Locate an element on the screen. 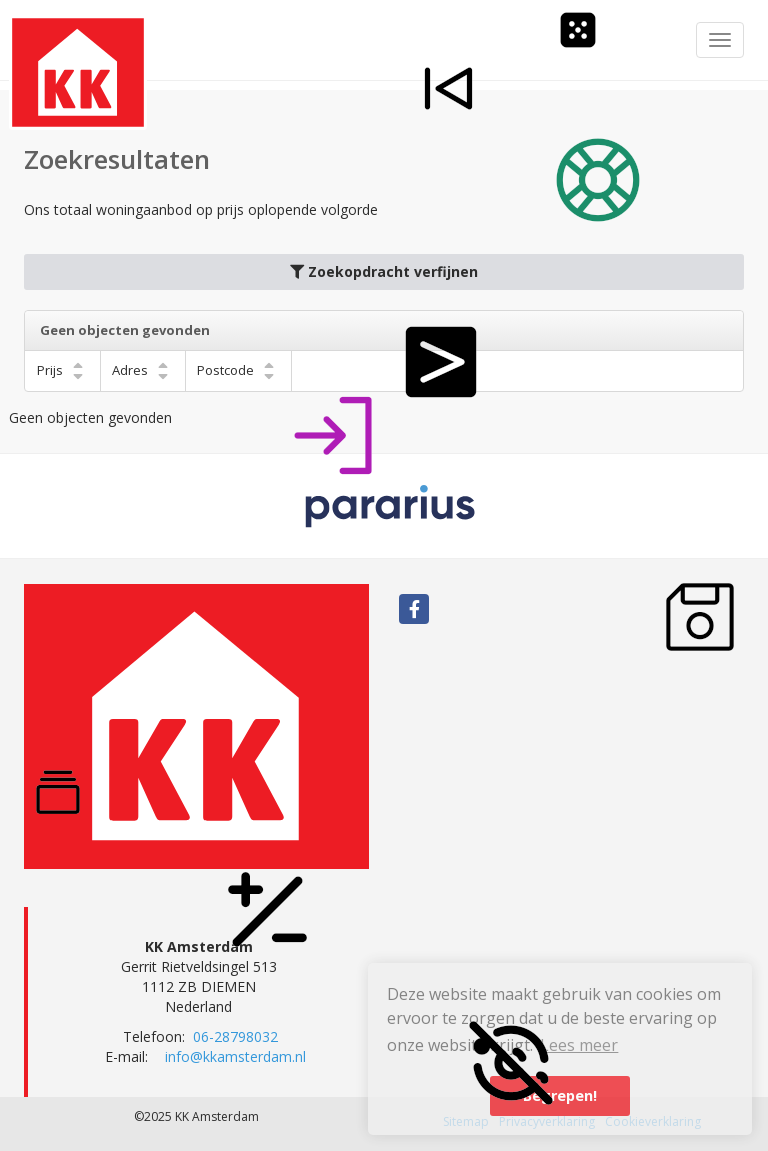  view stacked cards or layers is located at coordinates (58, 794).